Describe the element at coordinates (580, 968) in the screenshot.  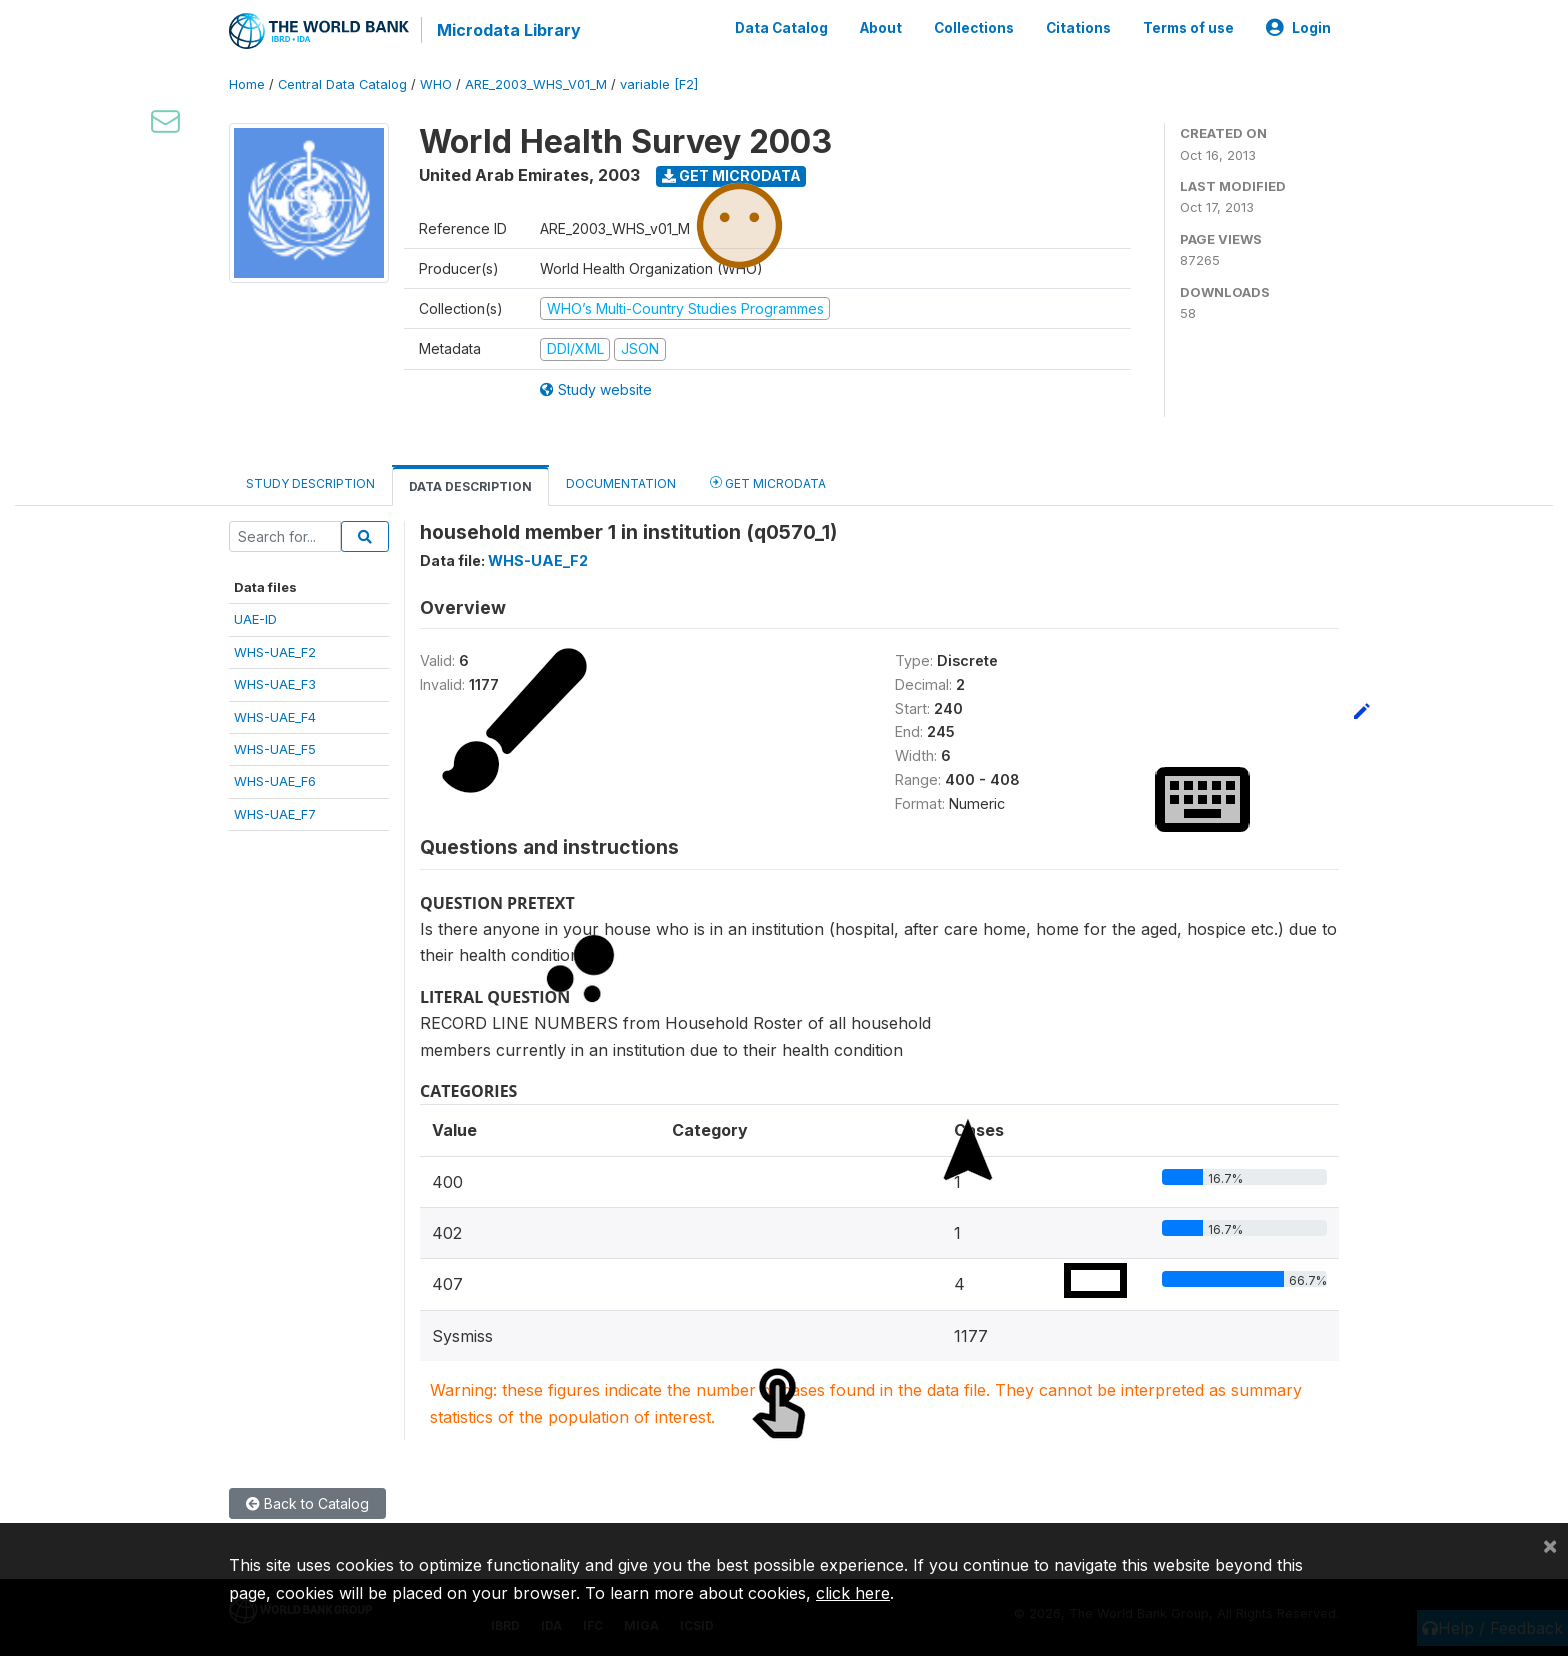
I see `view bubble chart visualization` at that location.